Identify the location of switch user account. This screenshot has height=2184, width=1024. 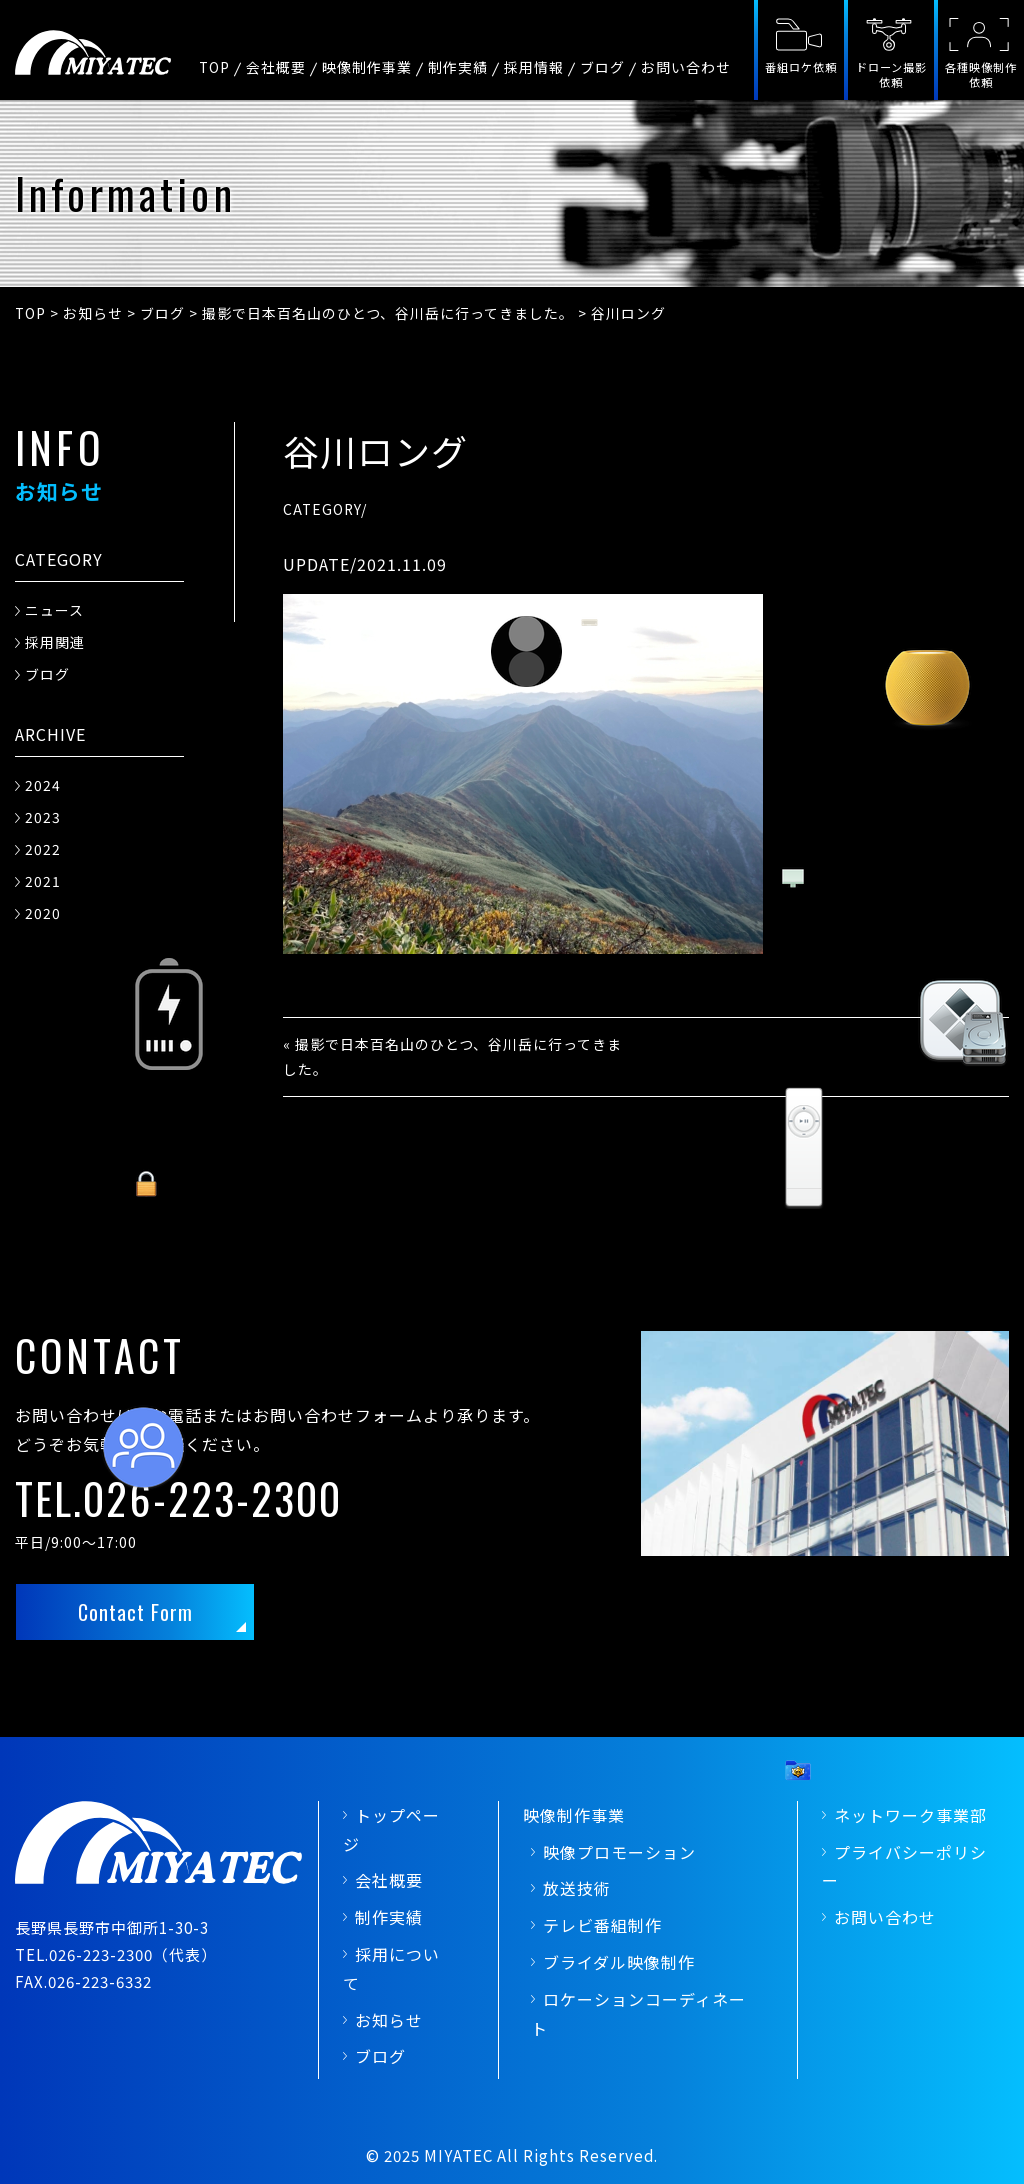
(143, 1447).